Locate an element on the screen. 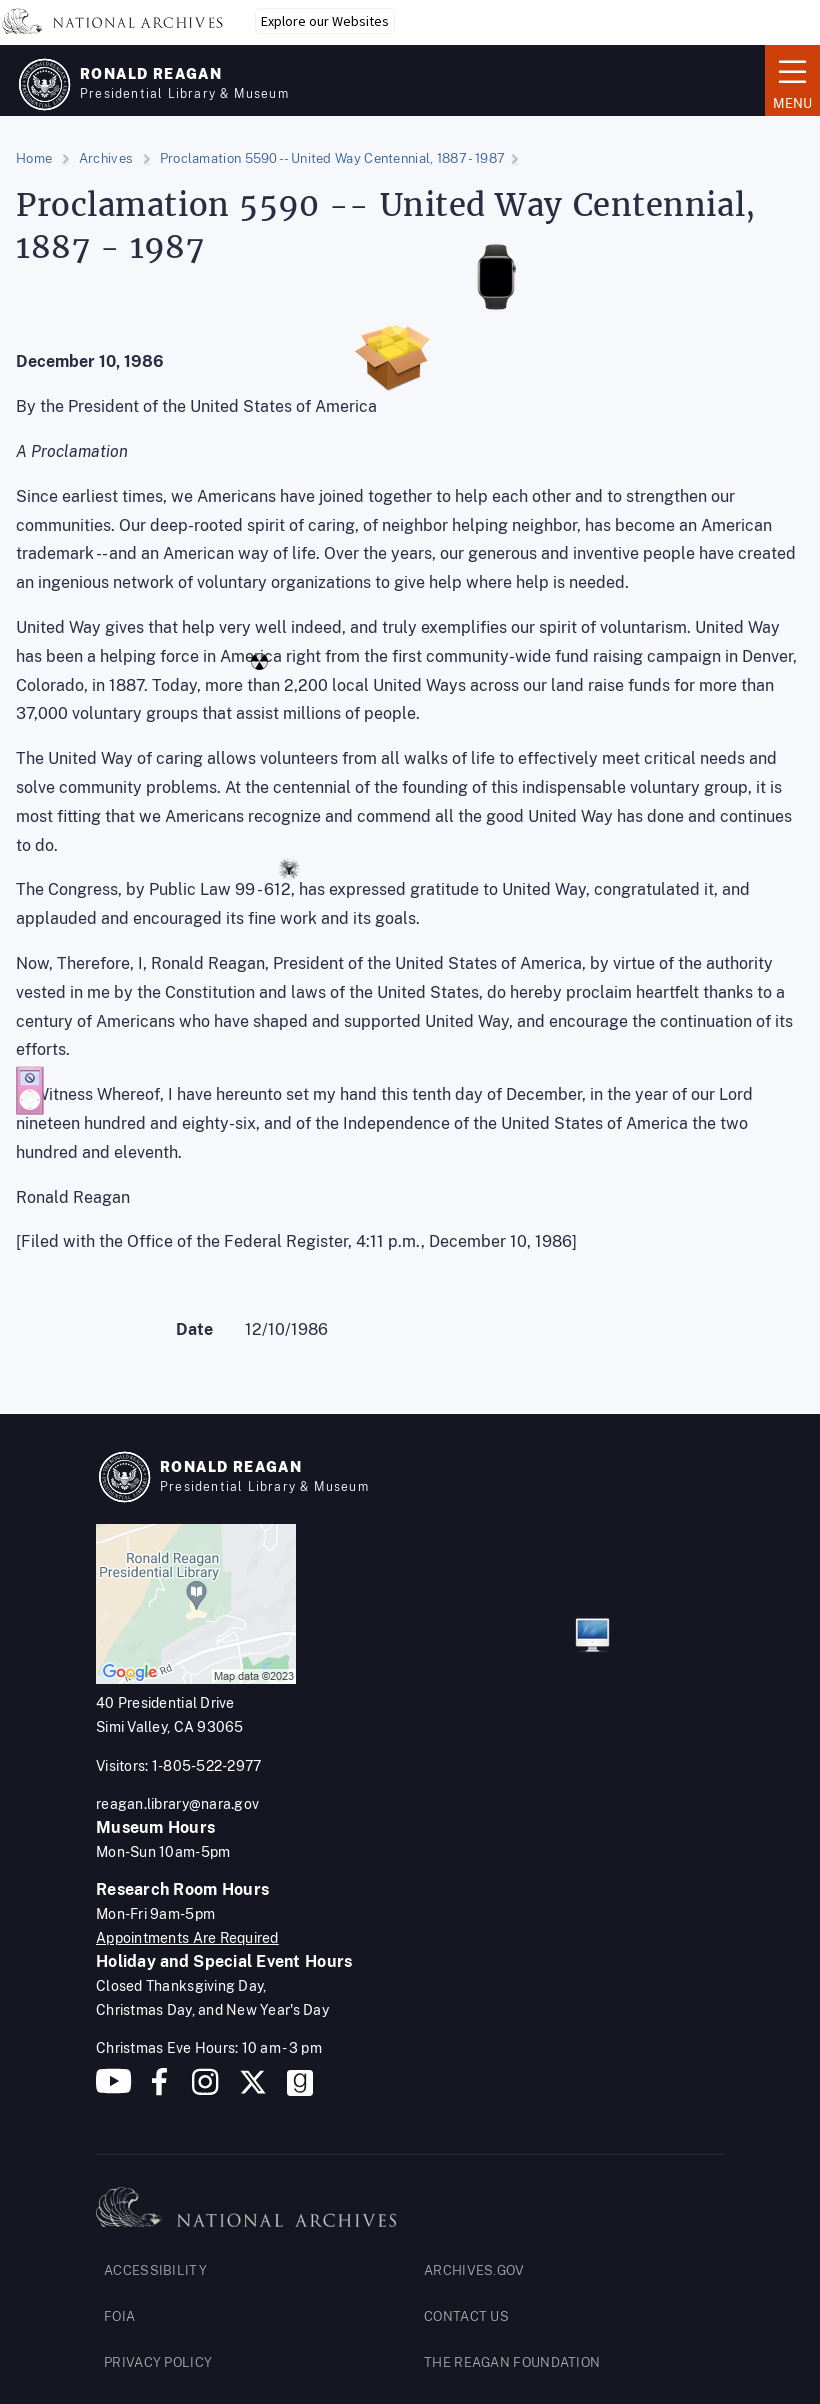 Image resolution: width=820 pixels, height=2404 pixels. access the burn folder to prepare files for disc burning is located at coordinates (259, 661).